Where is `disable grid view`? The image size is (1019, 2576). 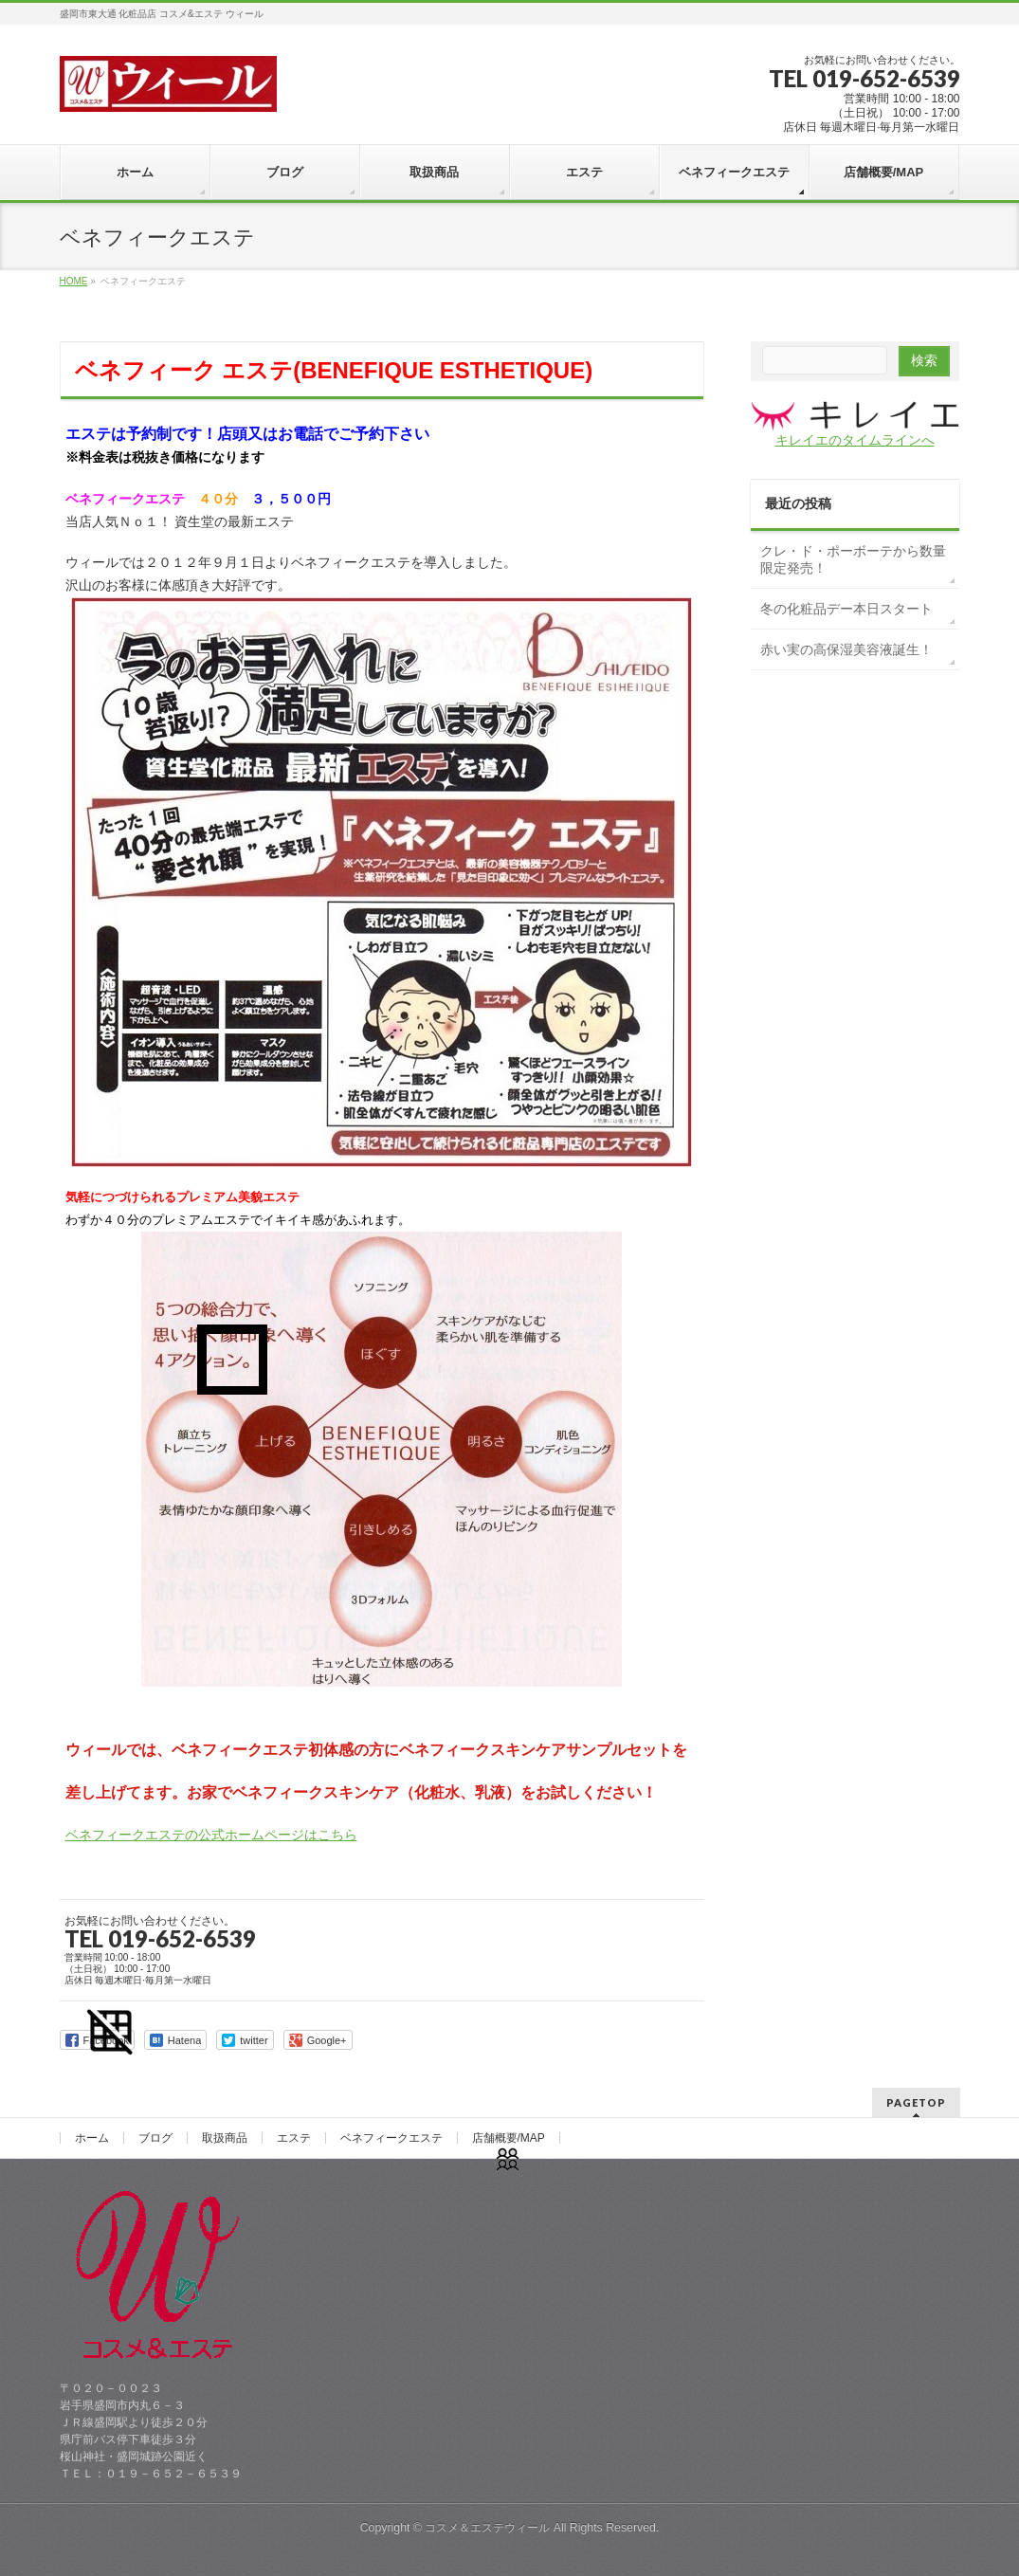 disable grid view is located at coordinates (111, 2031).